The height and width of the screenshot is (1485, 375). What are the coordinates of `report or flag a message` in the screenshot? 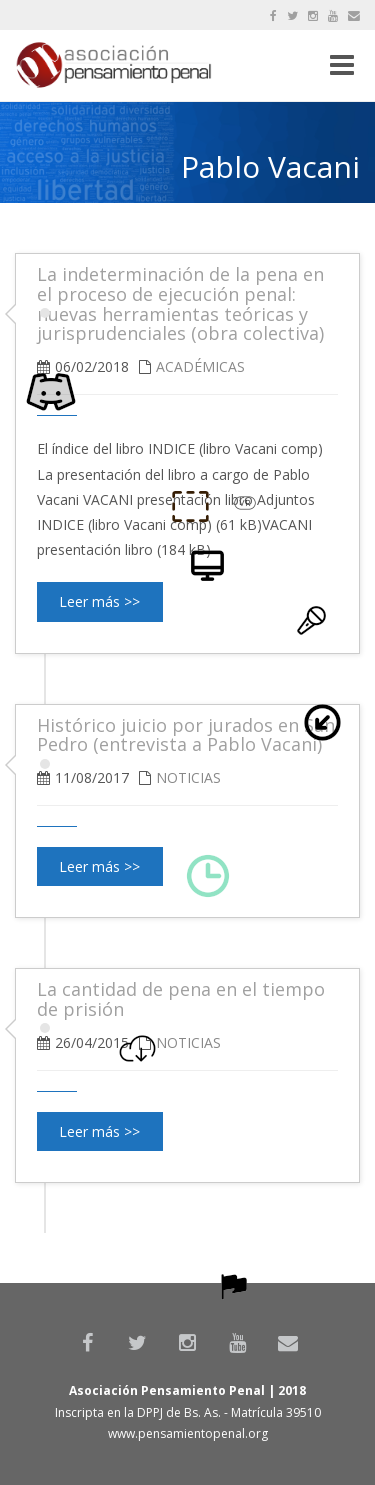 It's located at (233, 1287).